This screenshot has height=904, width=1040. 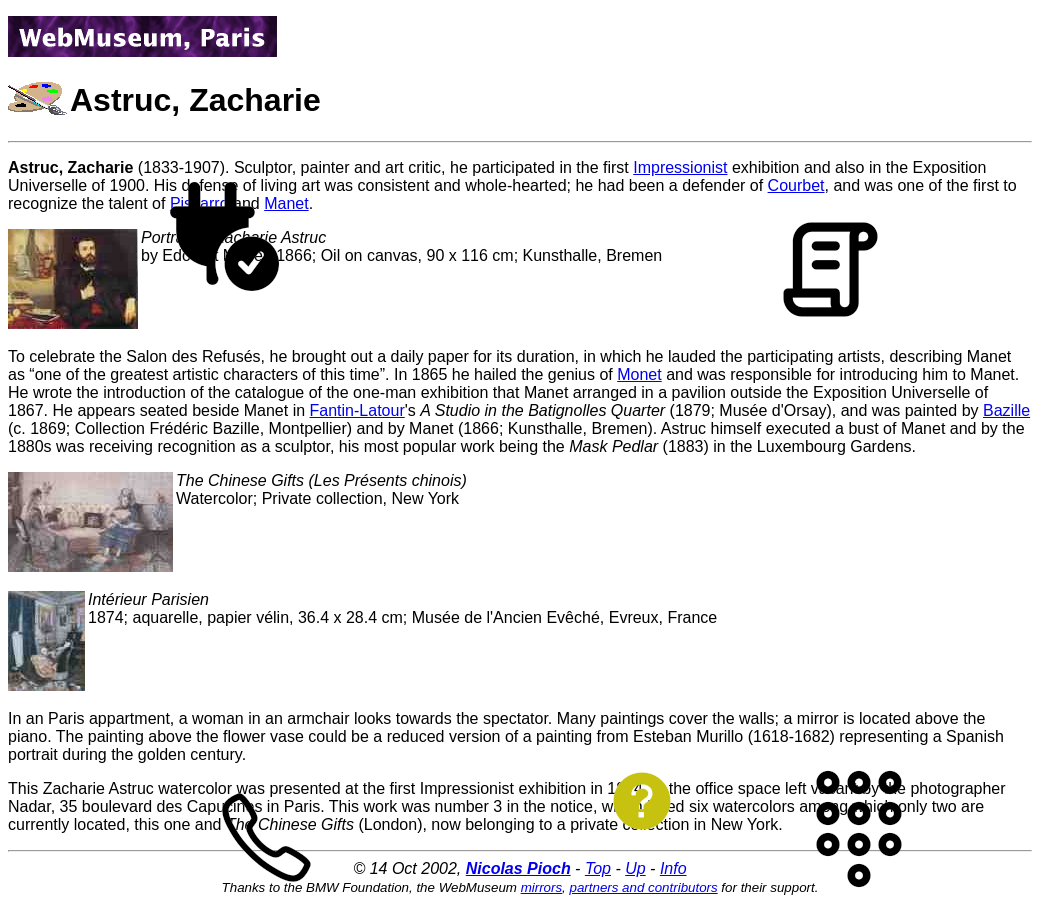 What do you see at coordinates (830, 269) in the screenshot?
I see `view license or terms of service` at bounding box center [830, 269].